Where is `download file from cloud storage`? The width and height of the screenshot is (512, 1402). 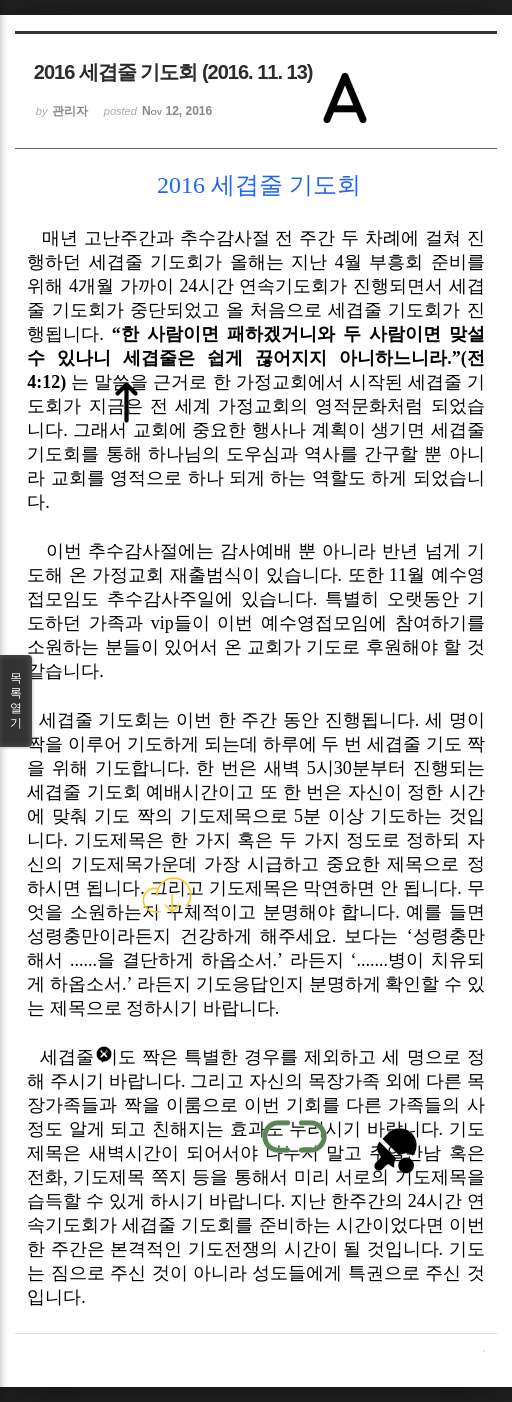 download file from cloud storage is located at coordinates (167, 895).